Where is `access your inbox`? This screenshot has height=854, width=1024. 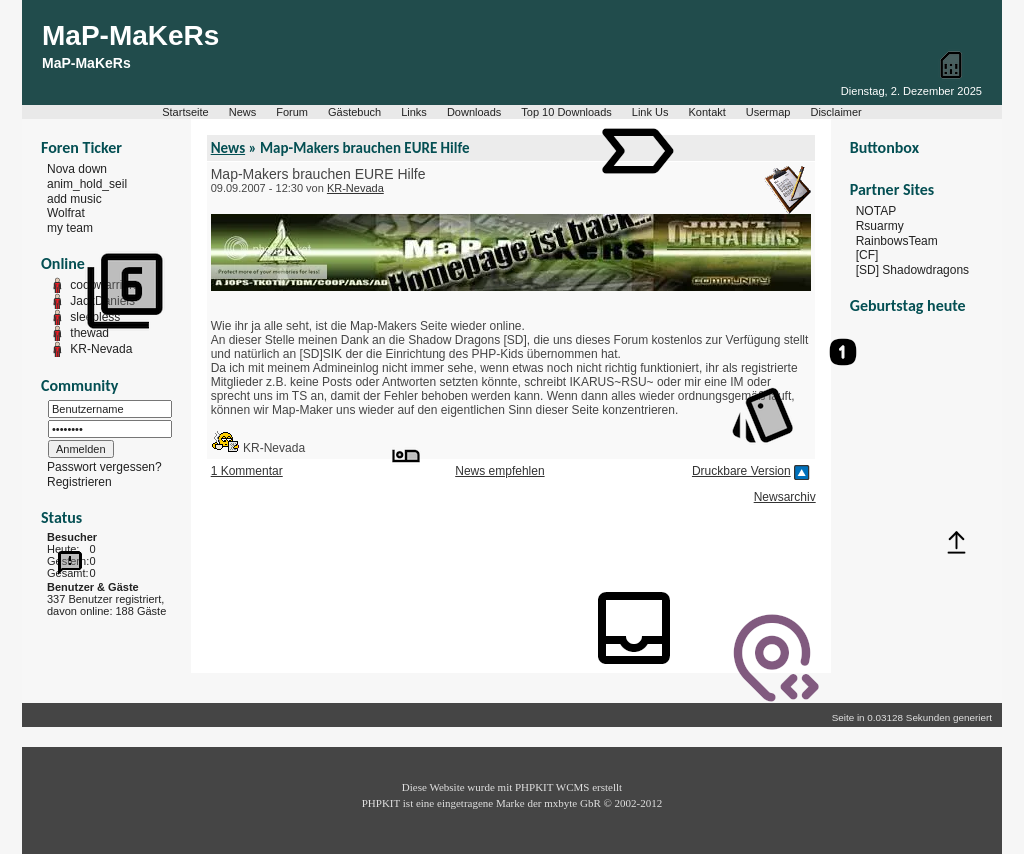 access your inbox is located at coordinates (634, 628).